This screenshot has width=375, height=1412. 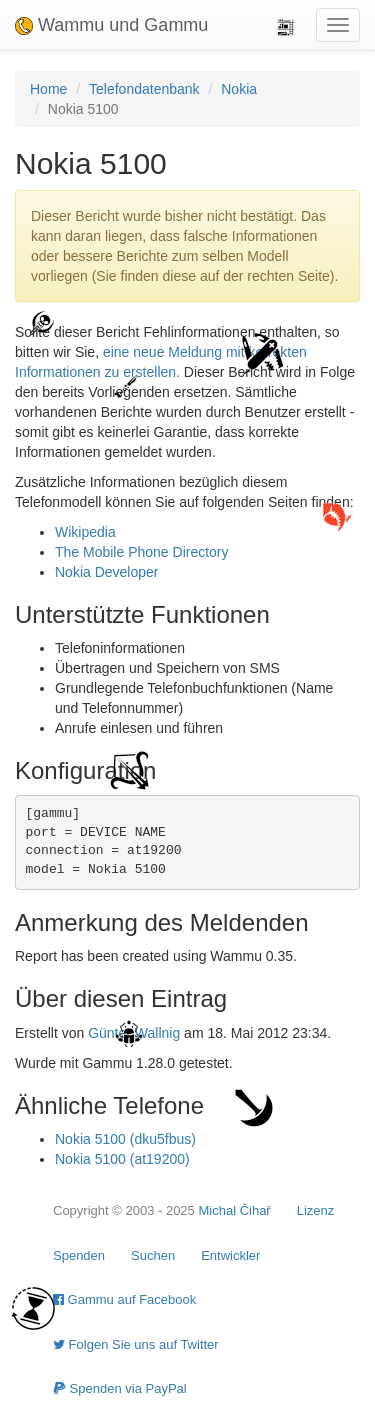 I want to click on initiate a claw attack or slash ability, so click(x=337, y=517).